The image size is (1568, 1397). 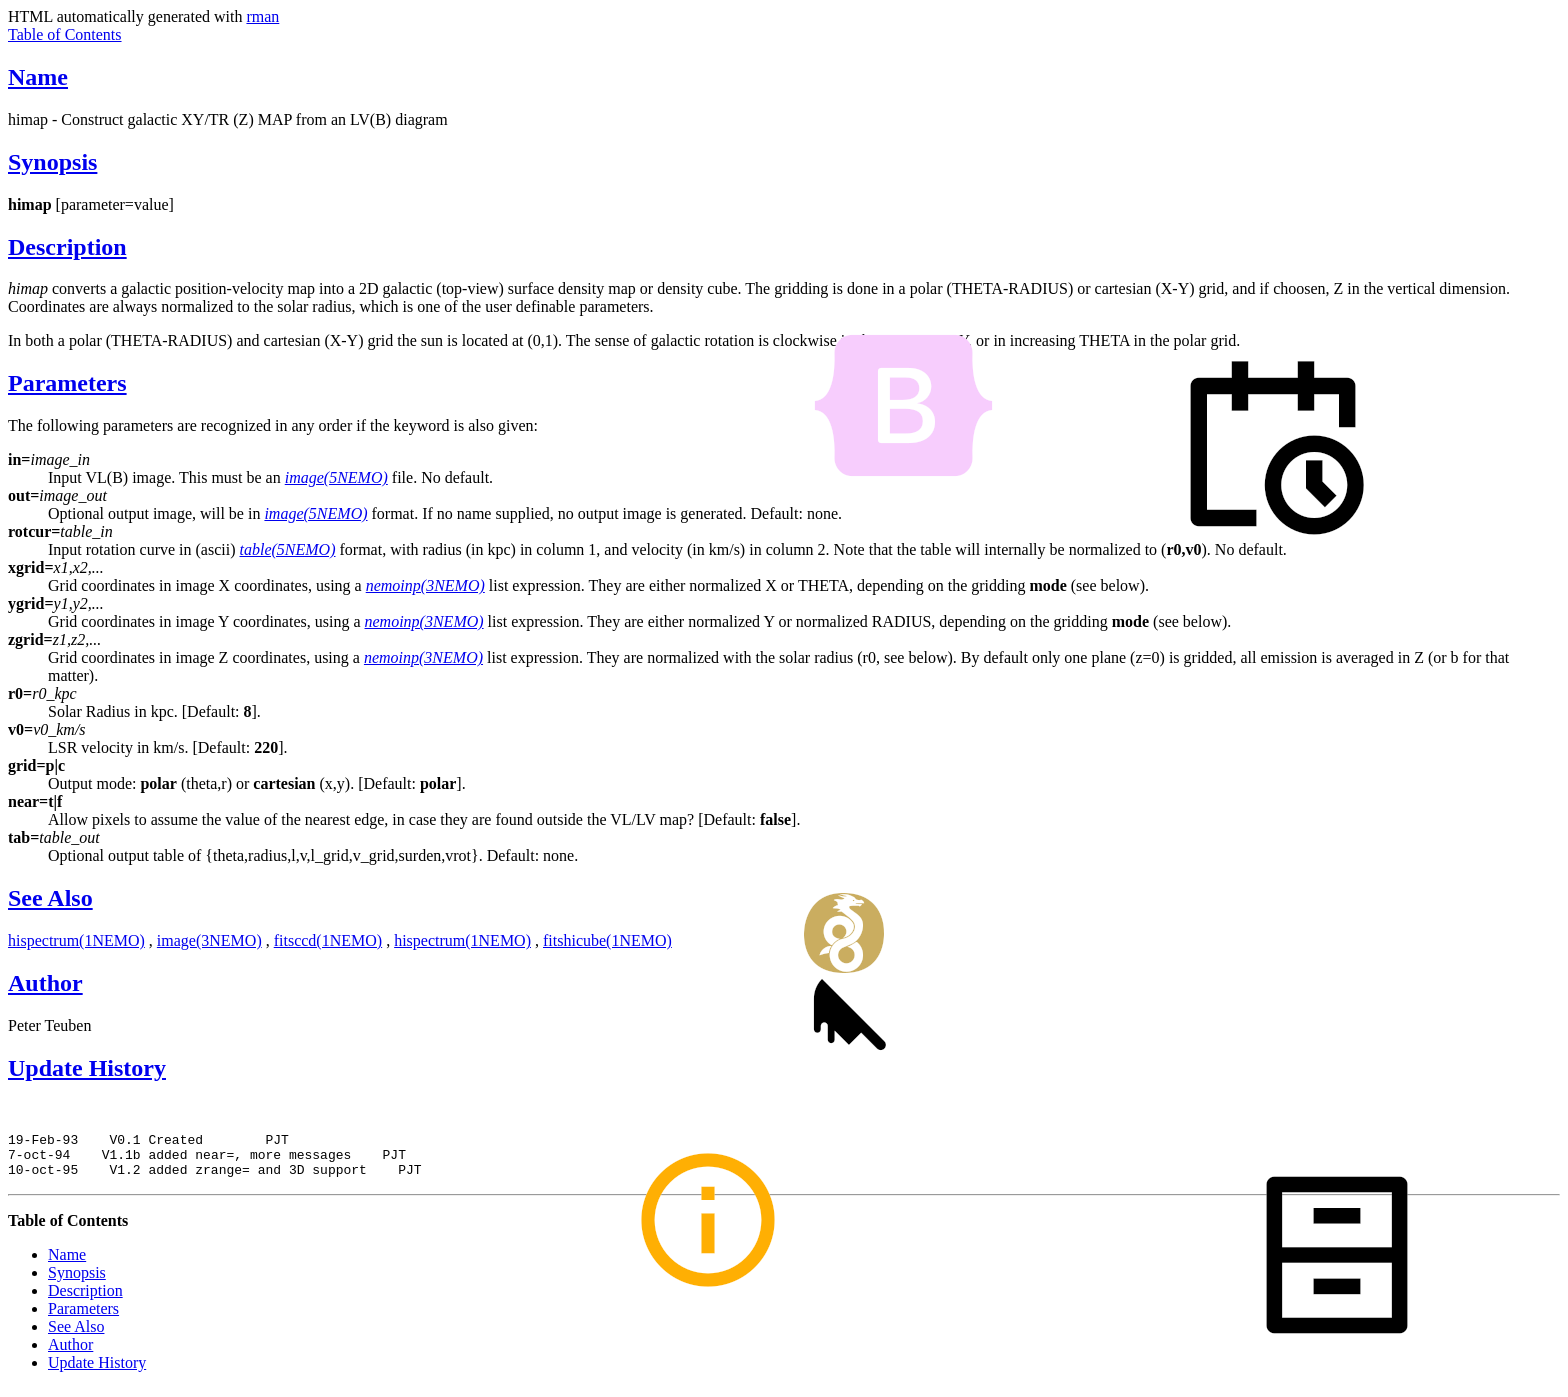 What do you see at coordinates (844, 933) in the screenshot?
I see `open wireguard vpn settings` at bounding box center [844, 933].